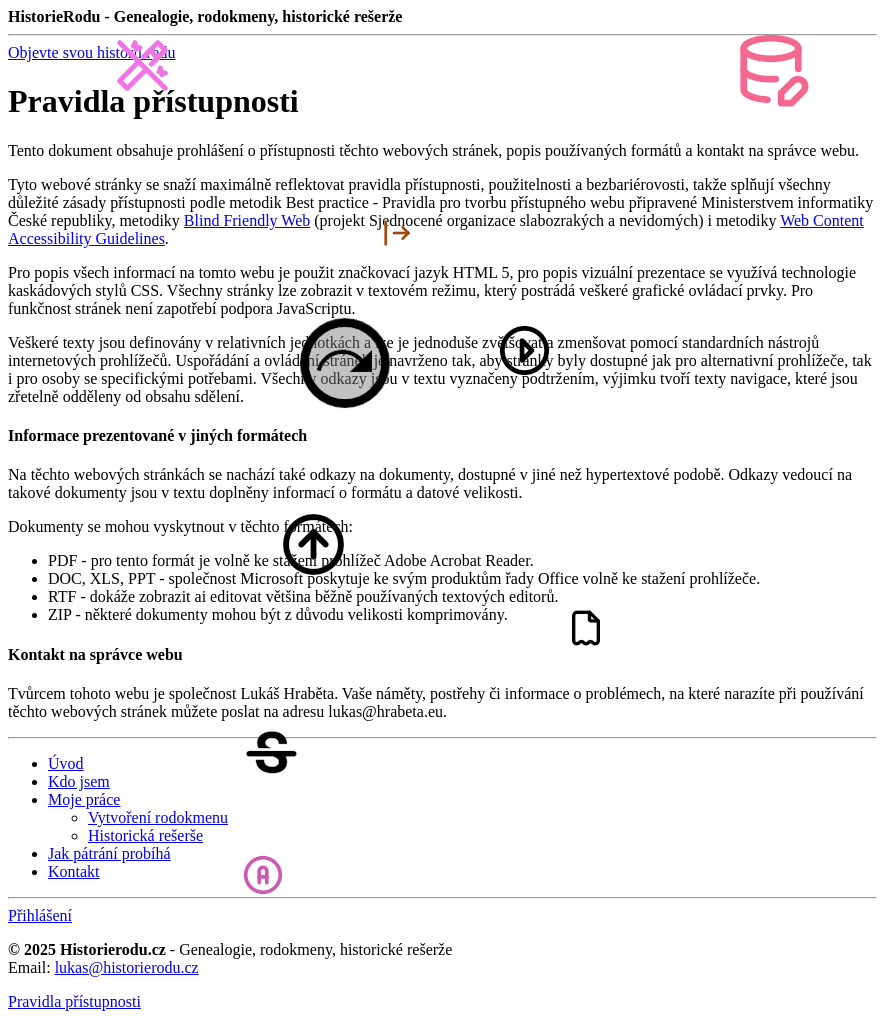 The height and width of the screenshot is (1027, 885). Describe the element at coordinates (313, 544) in the screenshot. I see `scroll to top of page` at that location.